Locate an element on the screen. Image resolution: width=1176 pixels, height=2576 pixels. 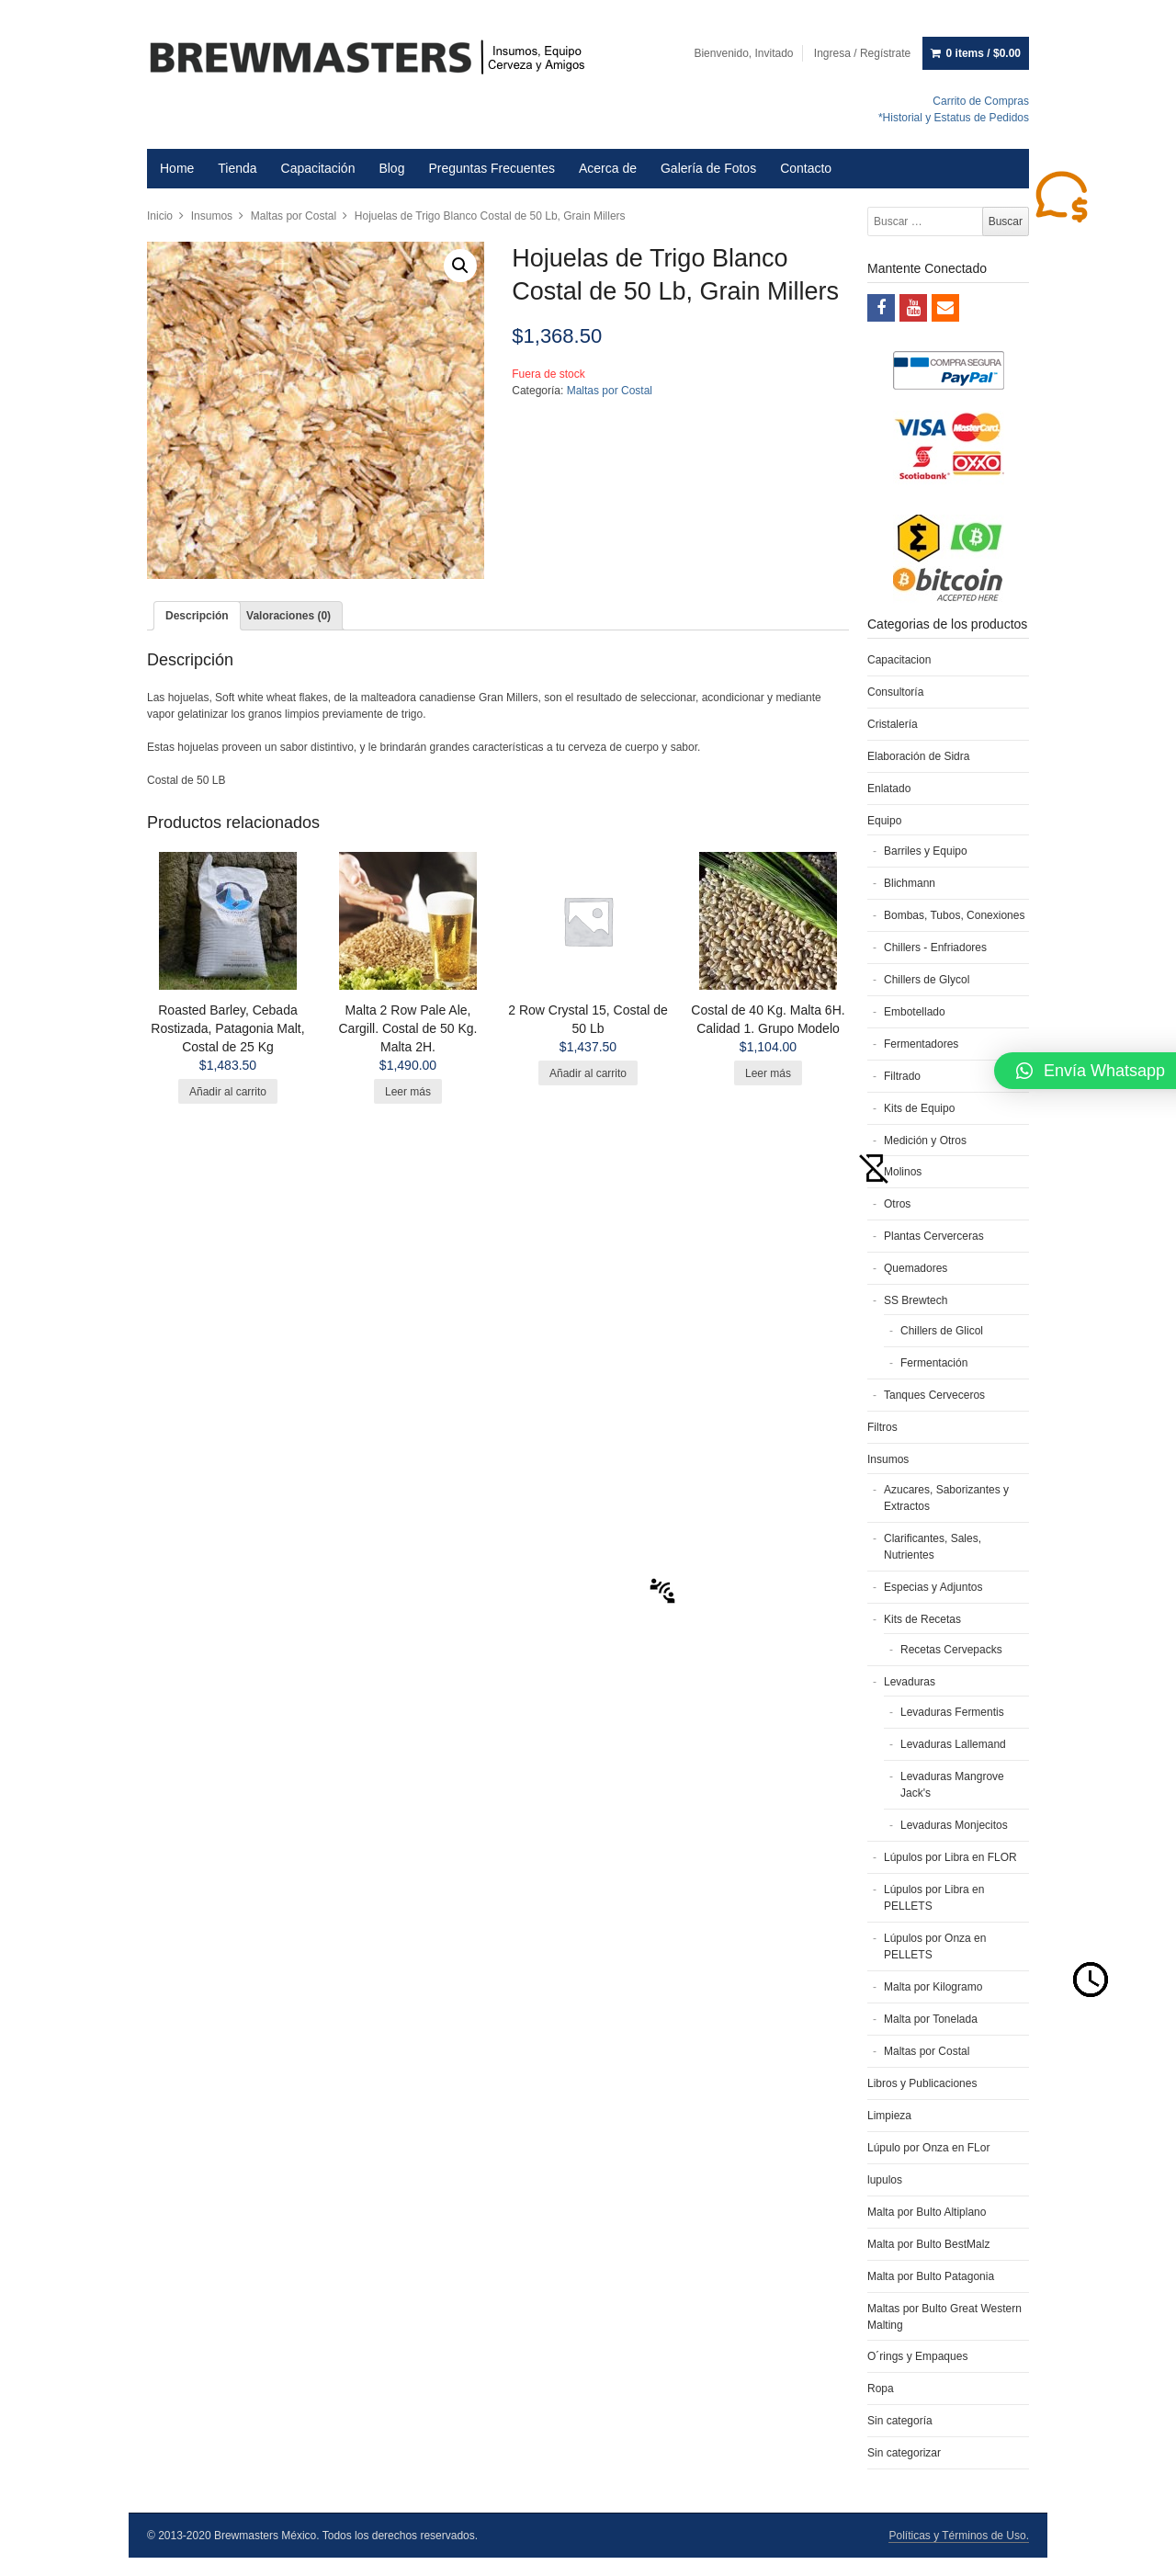
timer or countdown feature disabled is located at coordinates (875, 1168).